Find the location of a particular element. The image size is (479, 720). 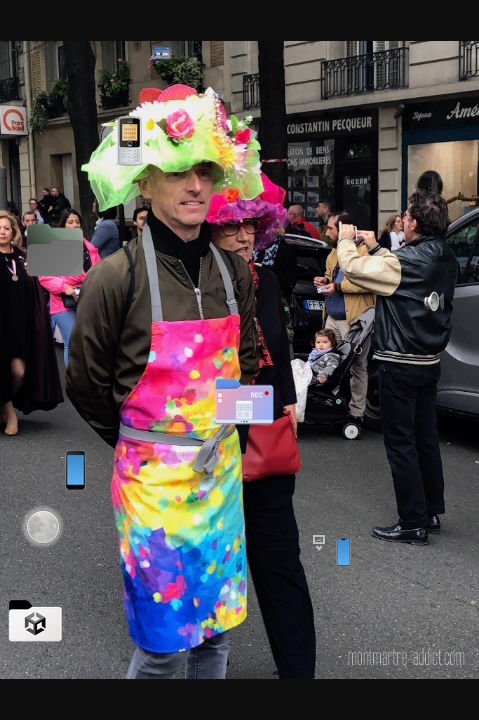

indicates tape or cassette media storage is located at coordinates (161, 52).